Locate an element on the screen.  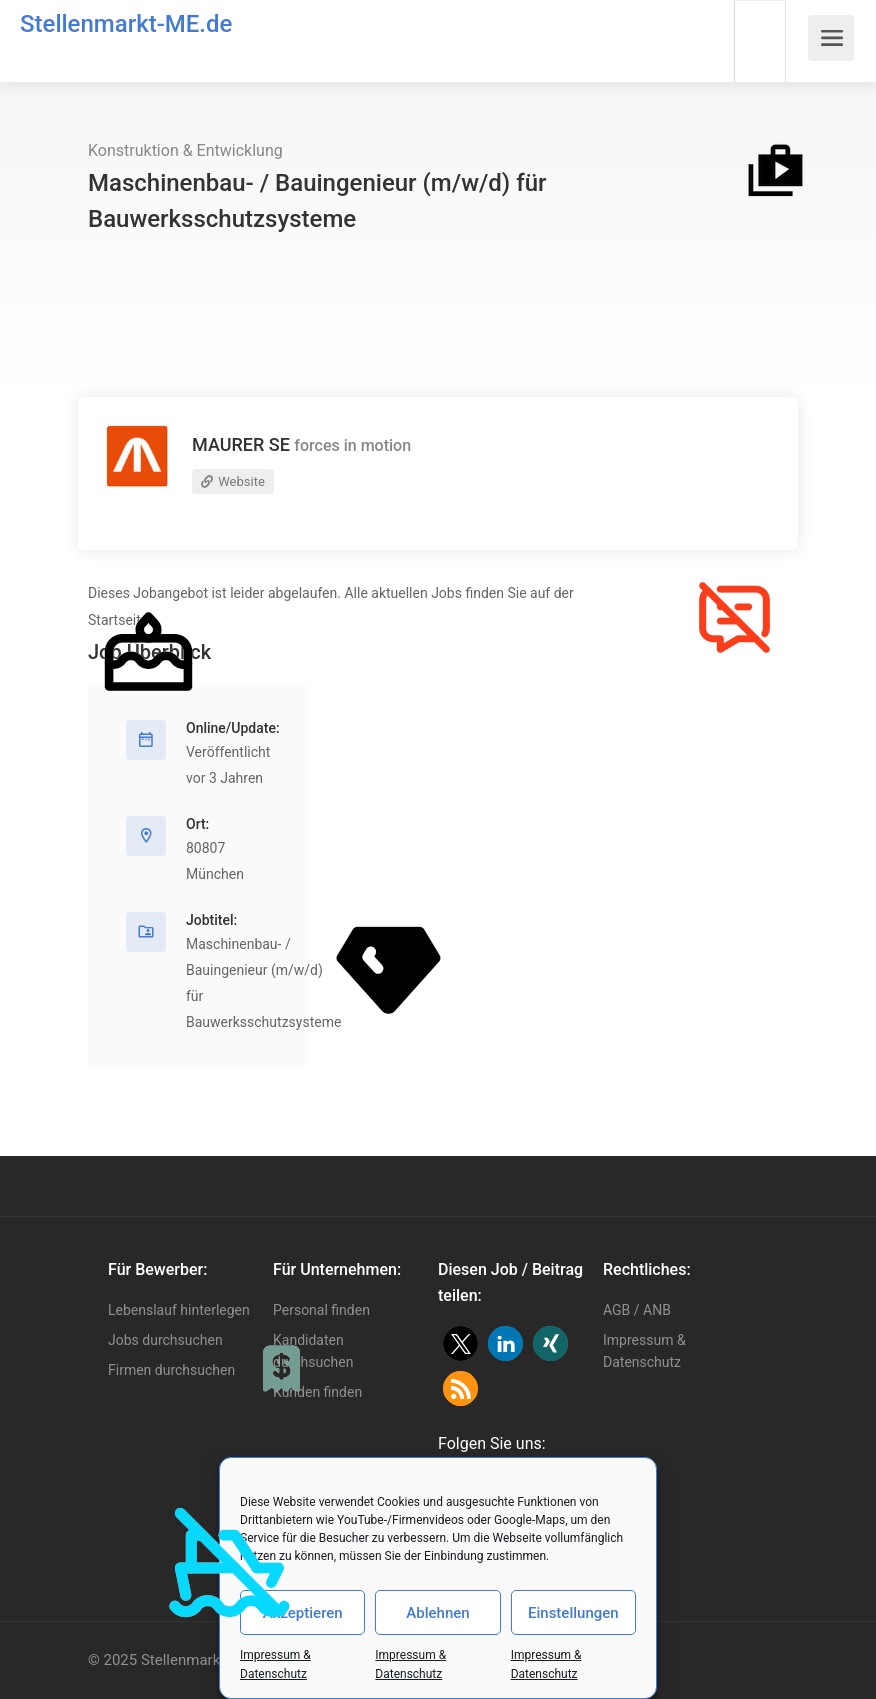
indicates premium or pro membership status is located at coordinates (388, 968).